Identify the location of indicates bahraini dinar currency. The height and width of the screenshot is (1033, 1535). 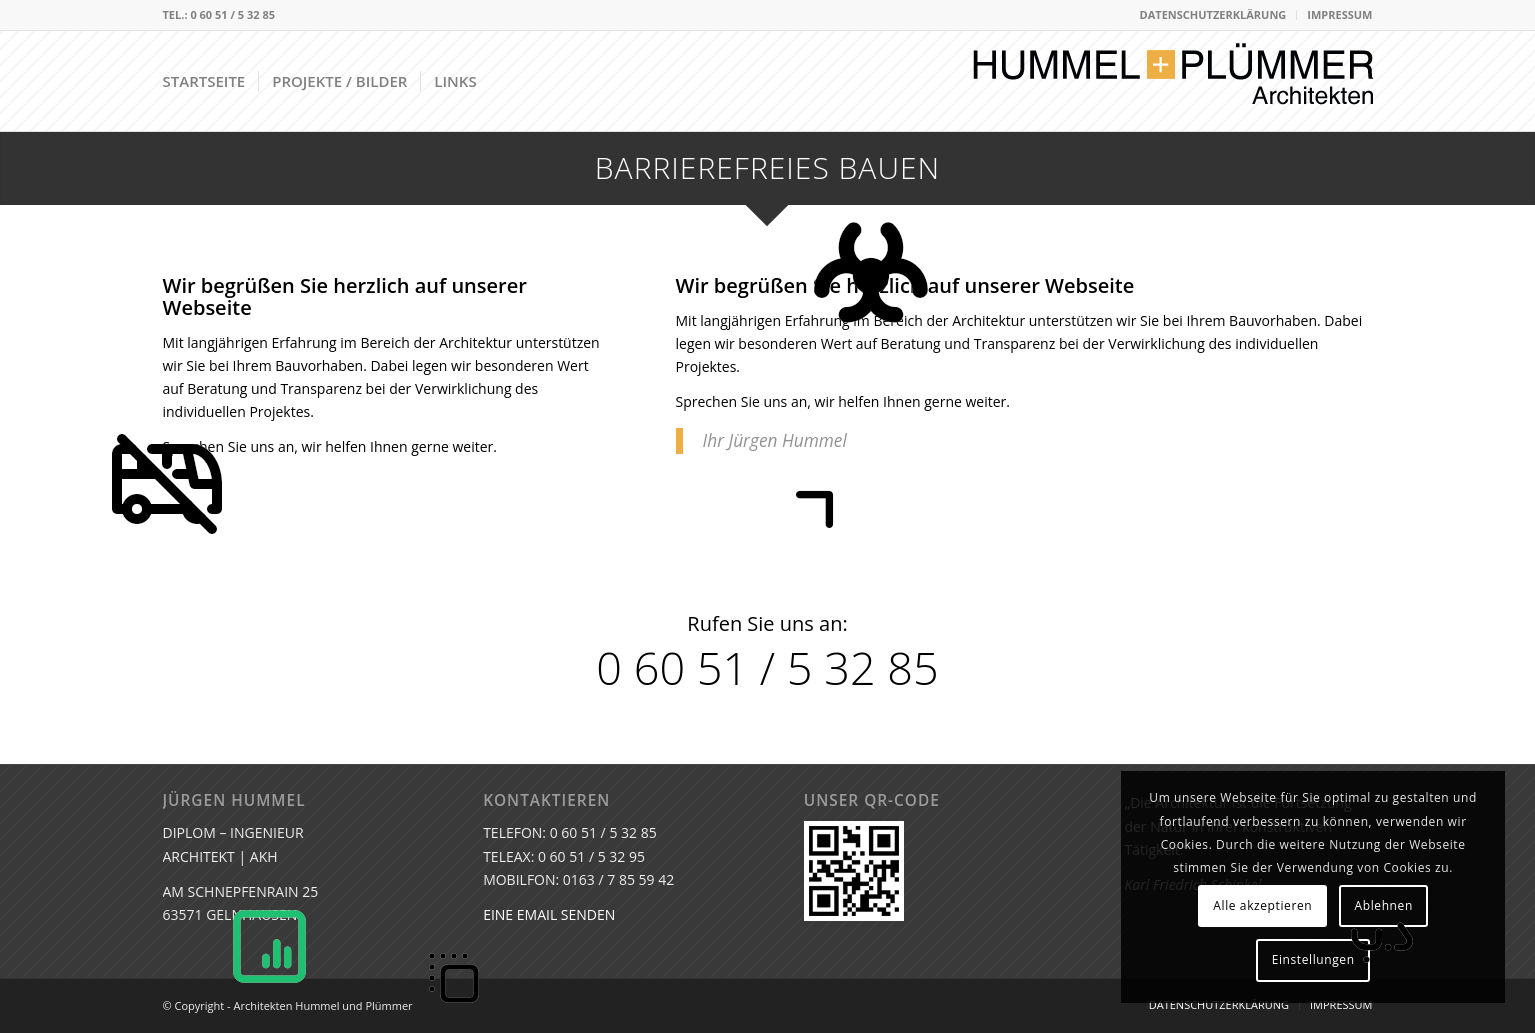
(1382, 938).